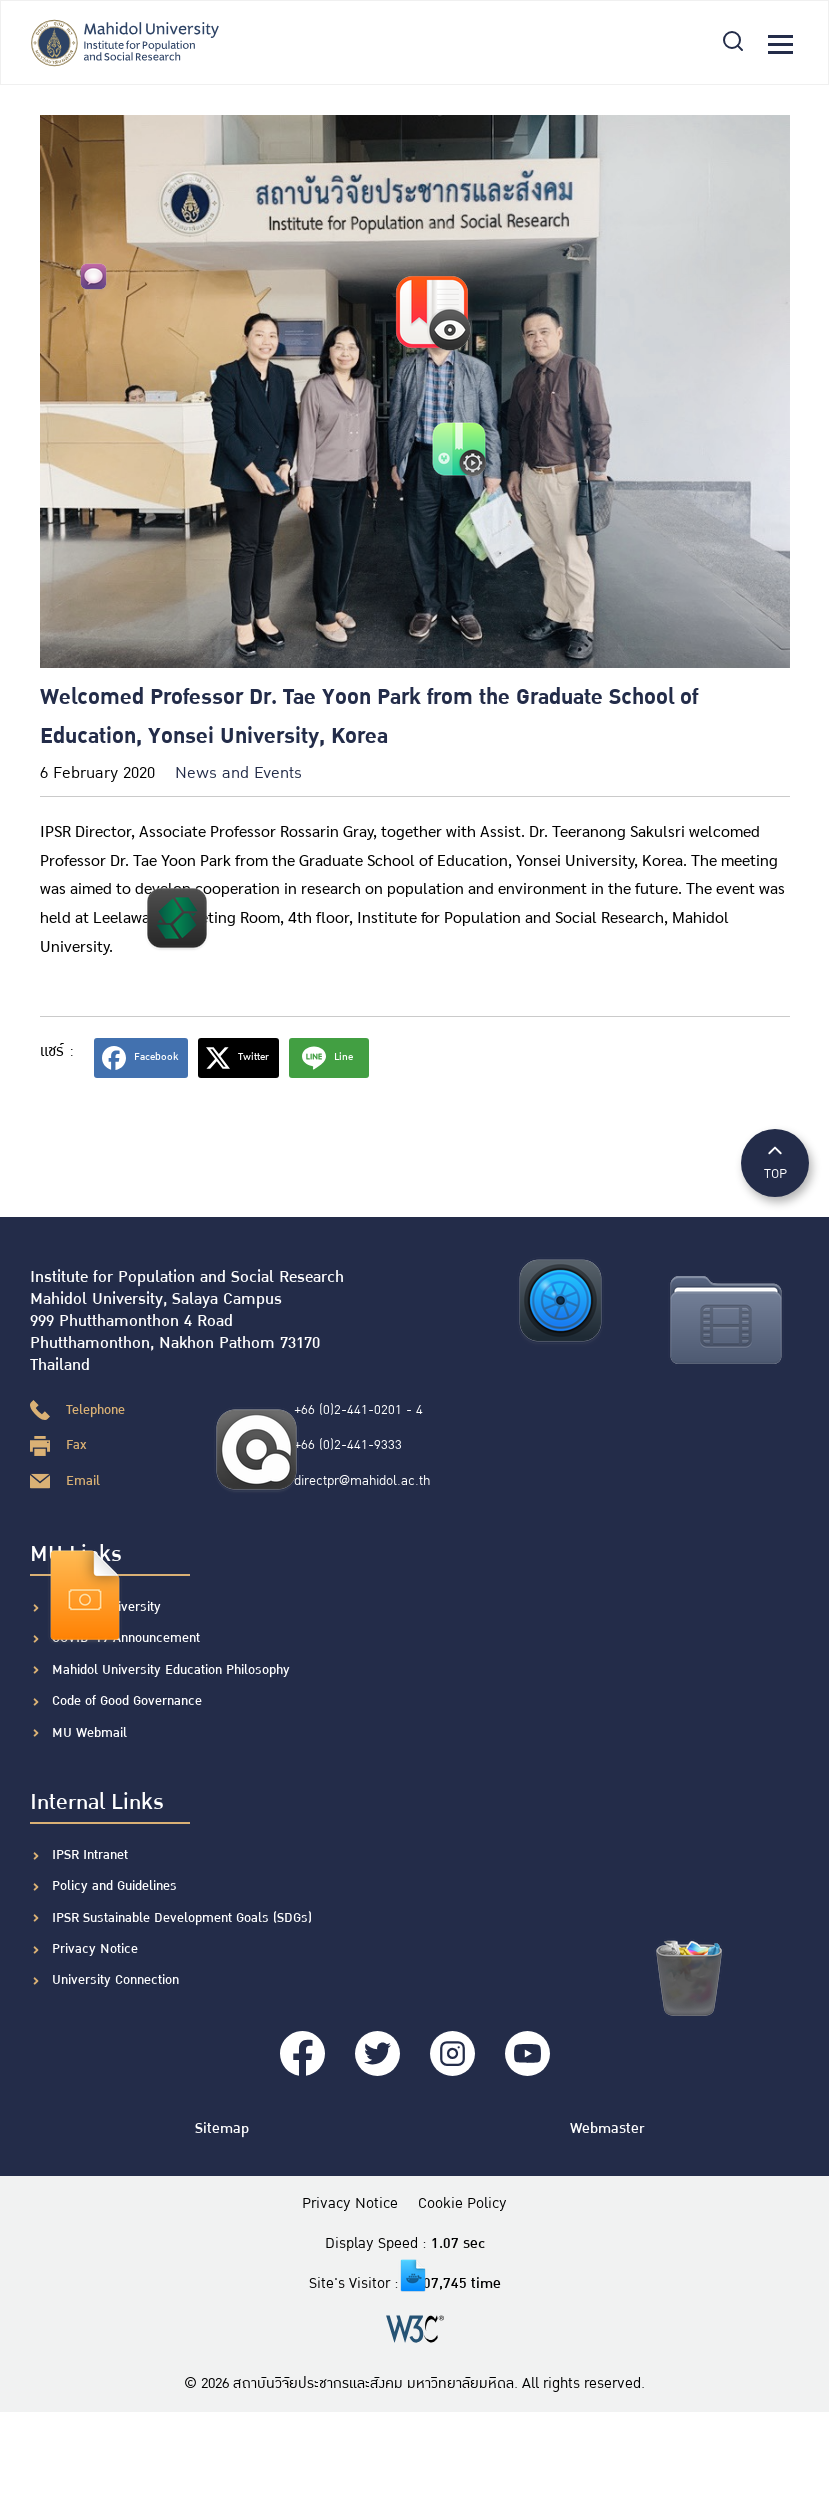  I want to click on a sketchbook or graphics file, so click(85, 1597).